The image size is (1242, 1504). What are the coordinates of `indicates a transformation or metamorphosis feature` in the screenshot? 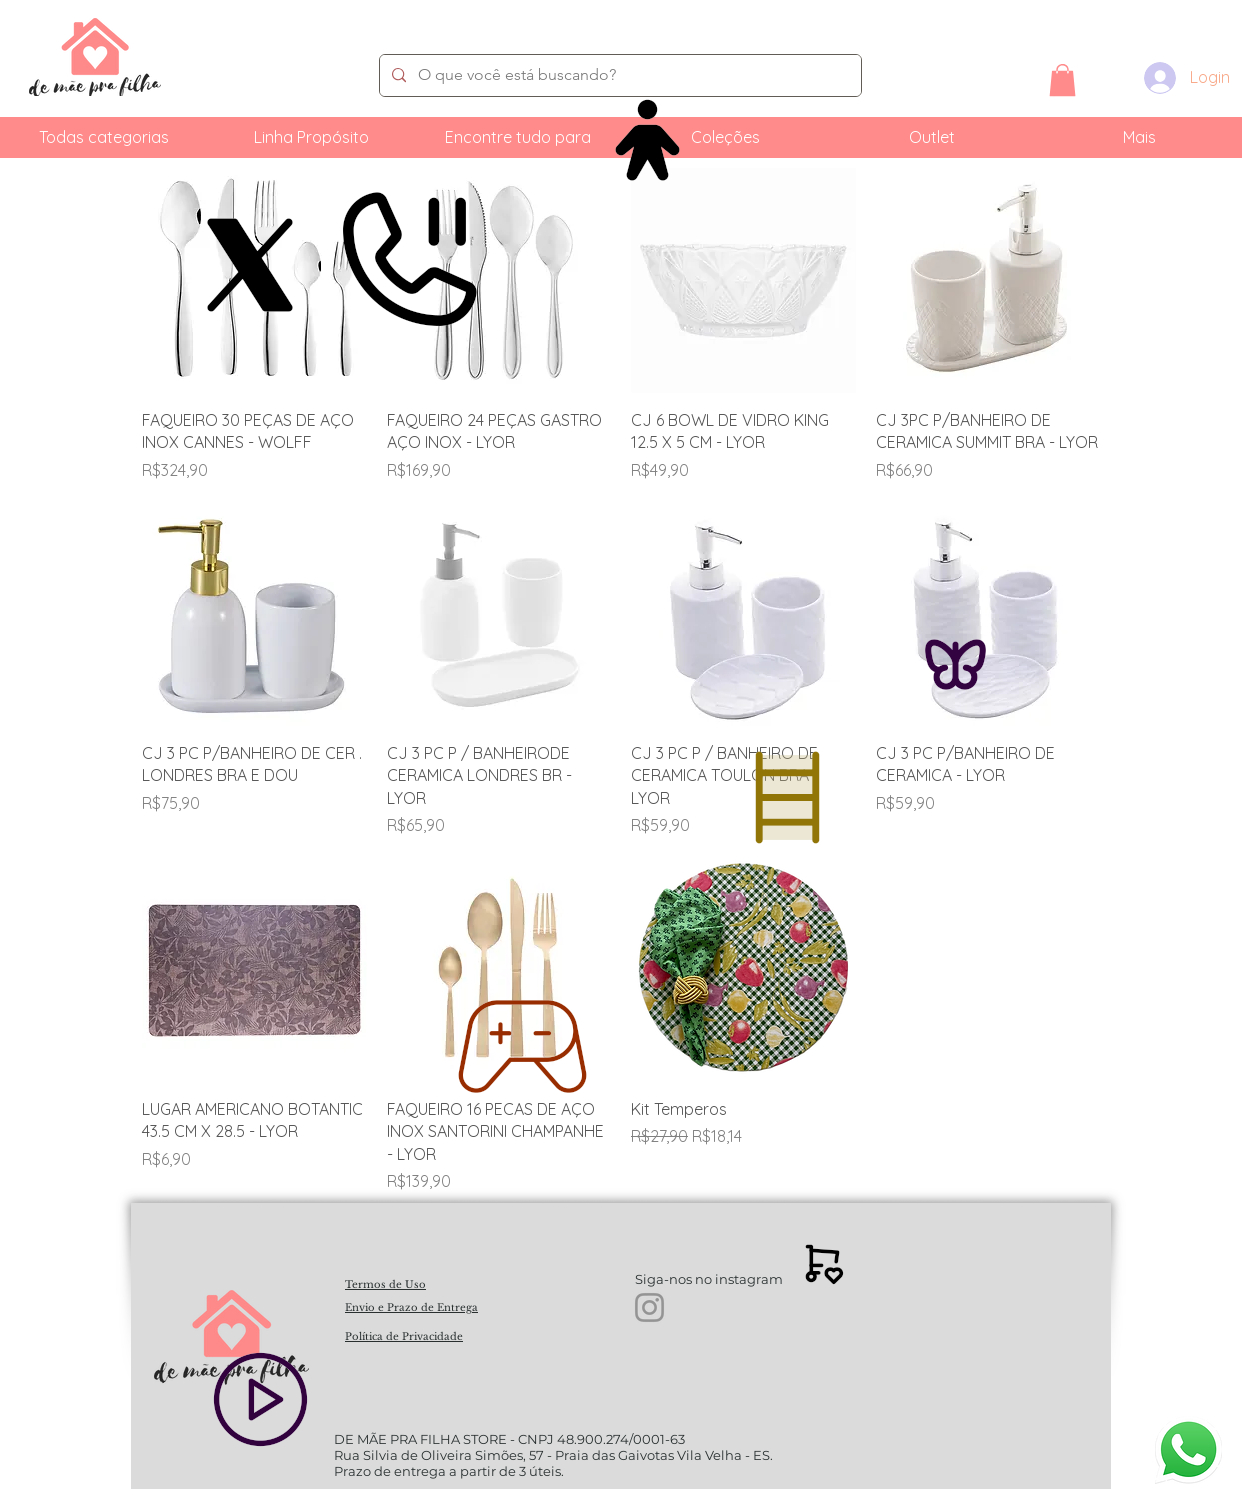 It's located at (955, 663).